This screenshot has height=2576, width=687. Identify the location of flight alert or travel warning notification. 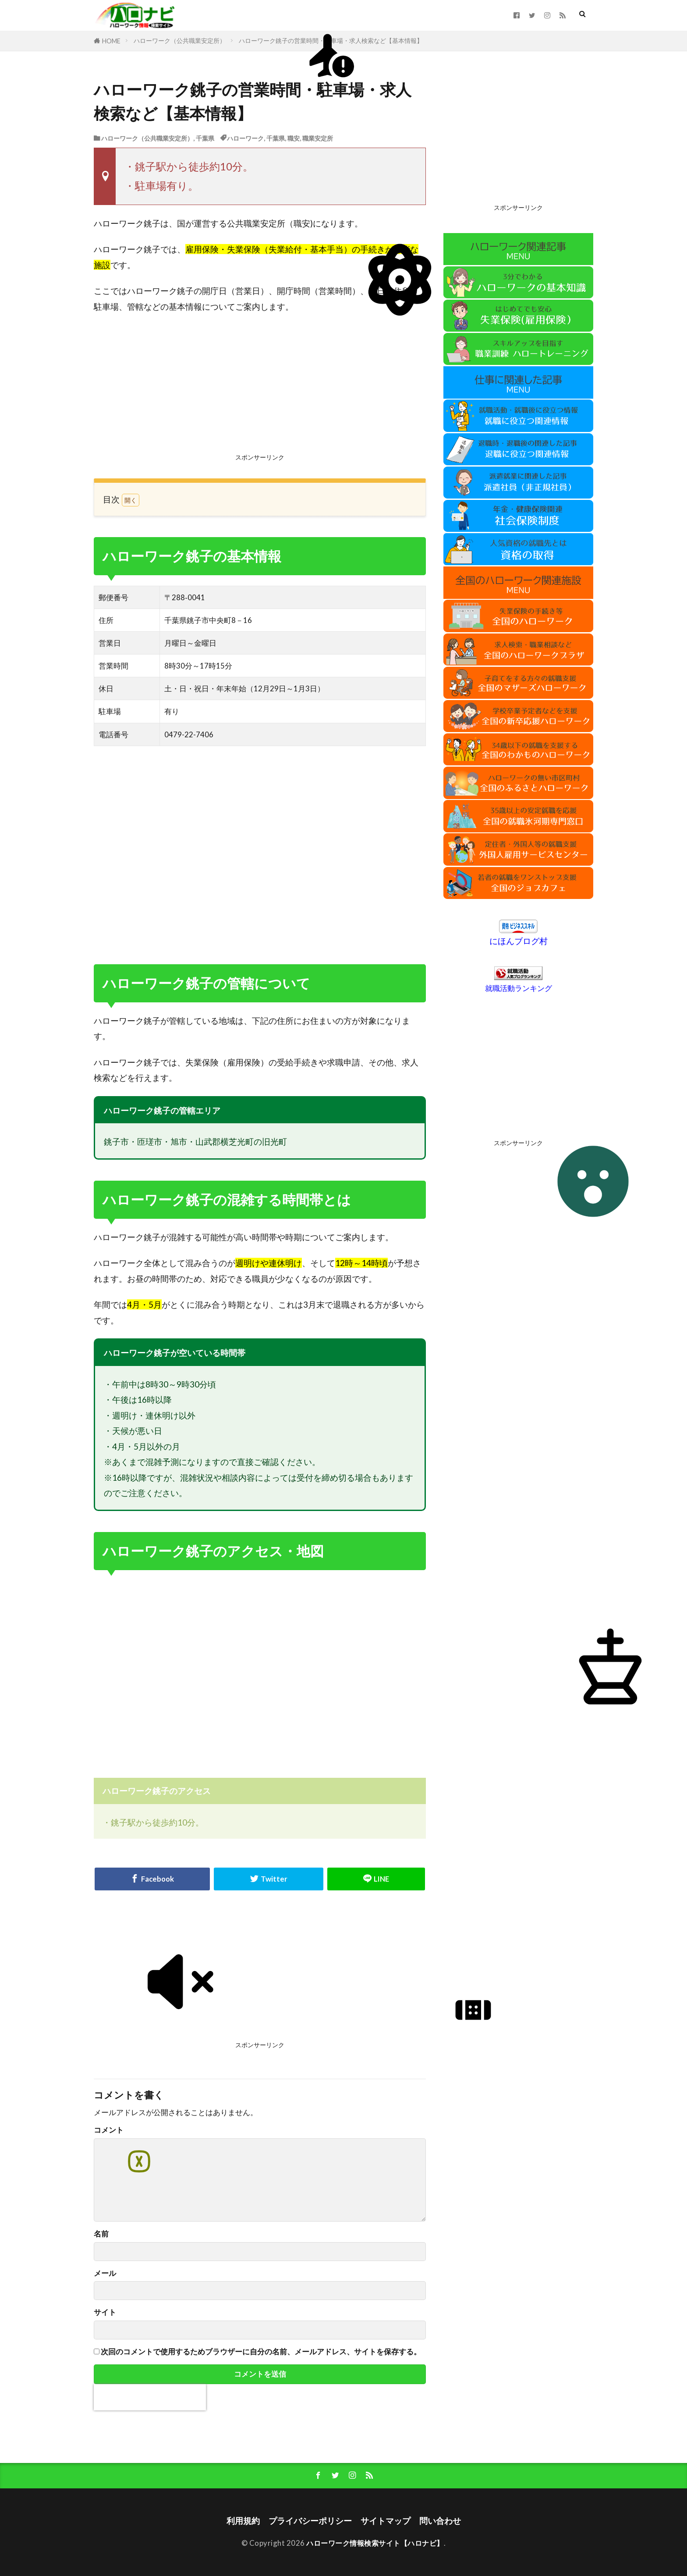
(330, 56).